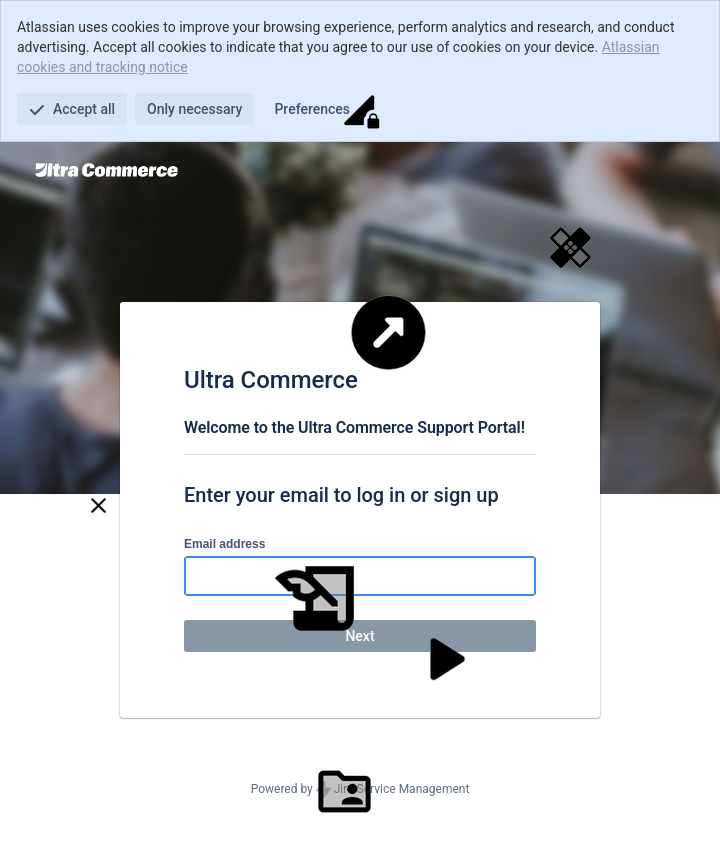 This screenshot has height=862, width=720. Describe the element at coordinates (98, 505) in the screenshot. I see `close or dismiss a dialog` at that location.